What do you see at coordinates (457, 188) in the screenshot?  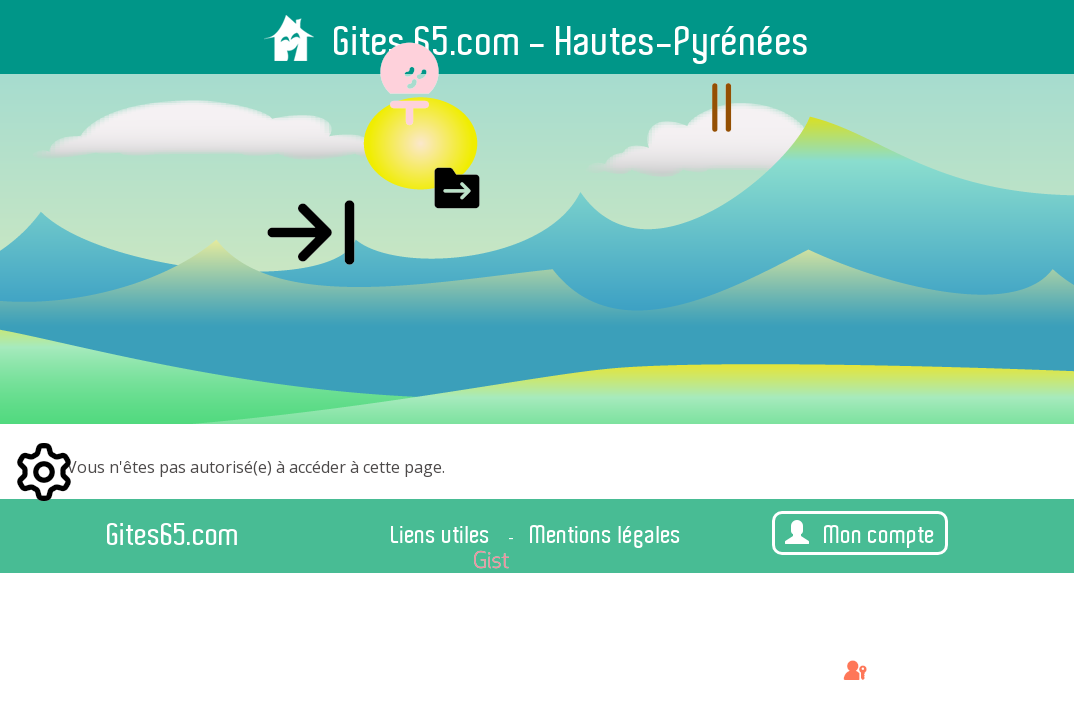 I see `access a linked submodule or external repository` at bounding box center [457, 188].